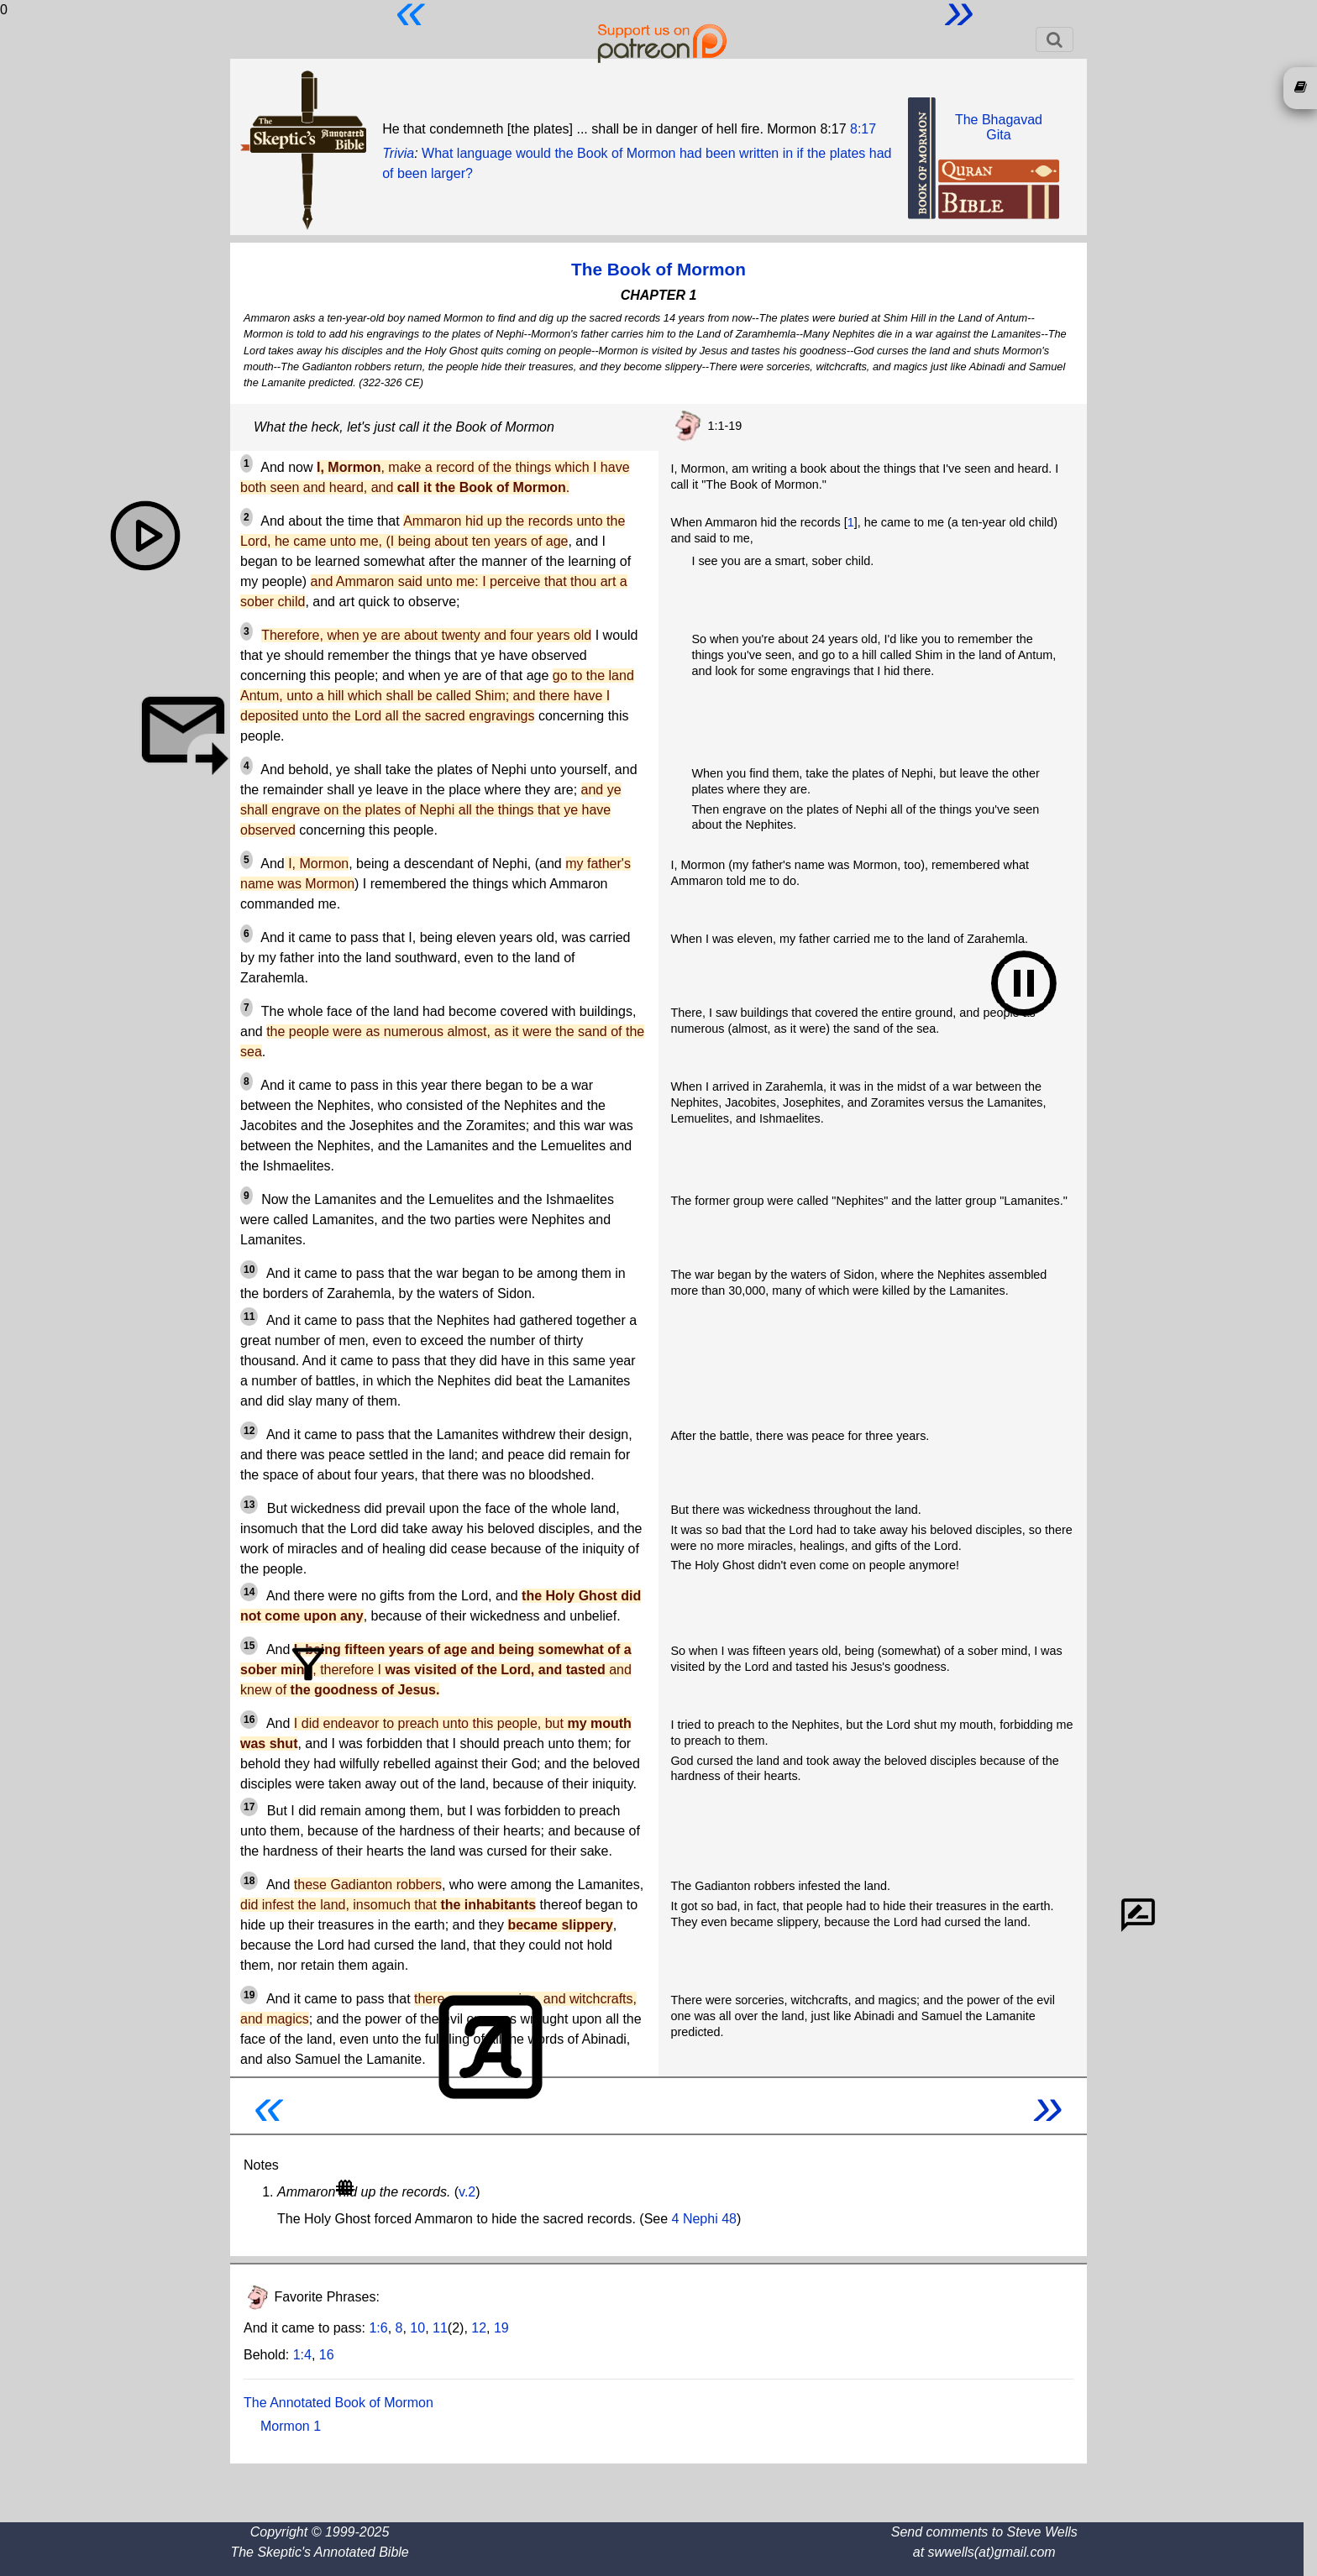  What do you see at coordinates (345, 2187) in the screenshot?
I see `access fence or boundary settings` at bounding box center [345, 2187].